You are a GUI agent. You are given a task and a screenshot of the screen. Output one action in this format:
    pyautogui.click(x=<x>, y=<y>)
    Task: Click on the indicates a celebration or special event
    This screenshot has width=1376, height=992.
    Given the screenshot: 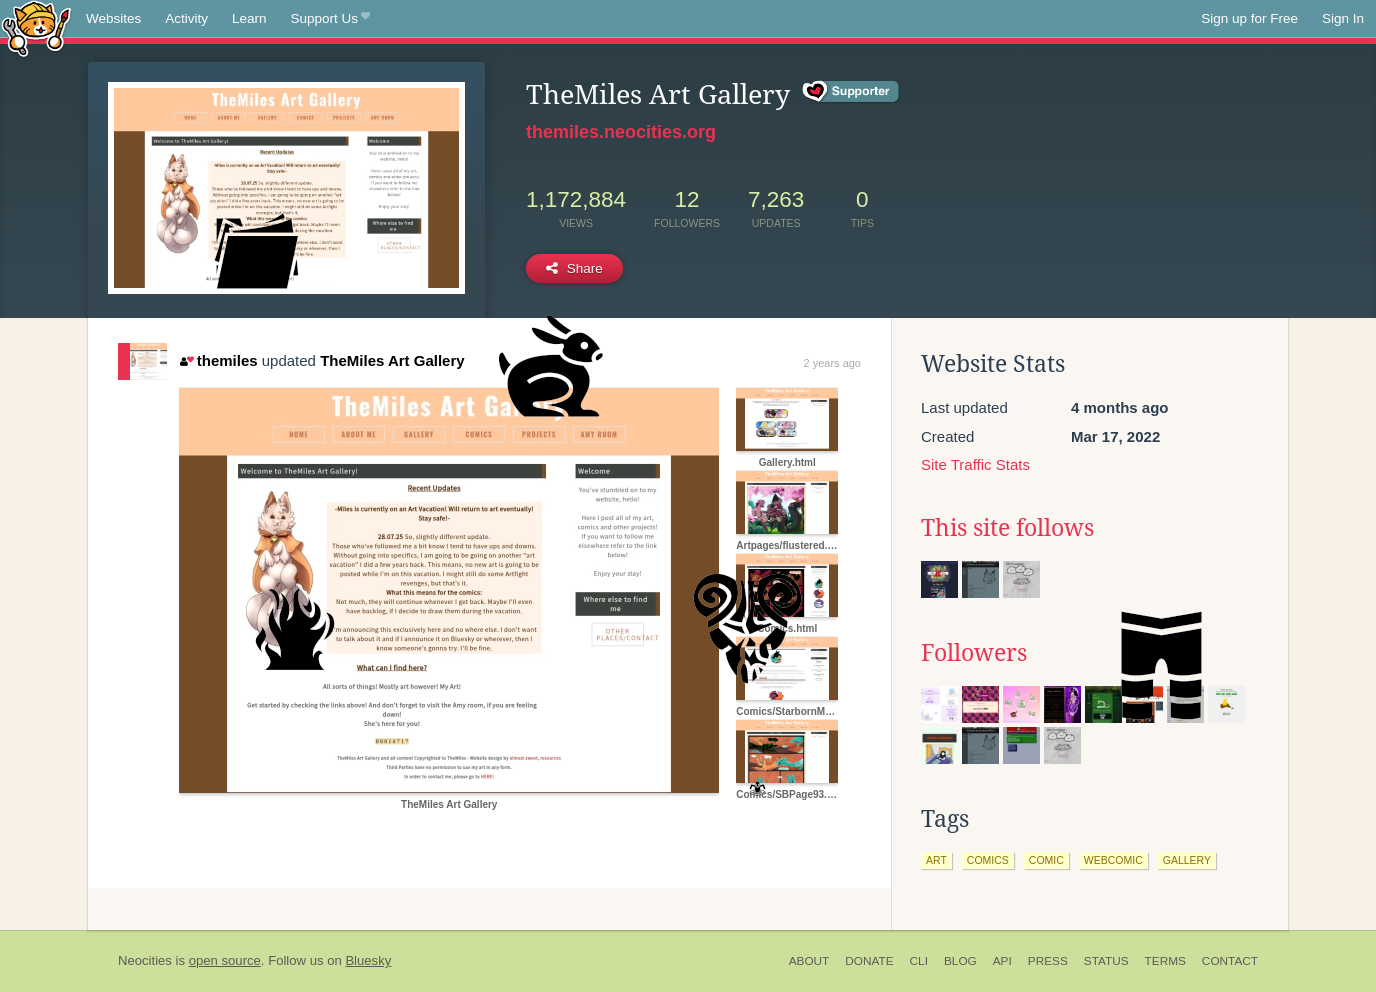 What is the action you would take?
    pyautogui.click(x=293, y=629)
    